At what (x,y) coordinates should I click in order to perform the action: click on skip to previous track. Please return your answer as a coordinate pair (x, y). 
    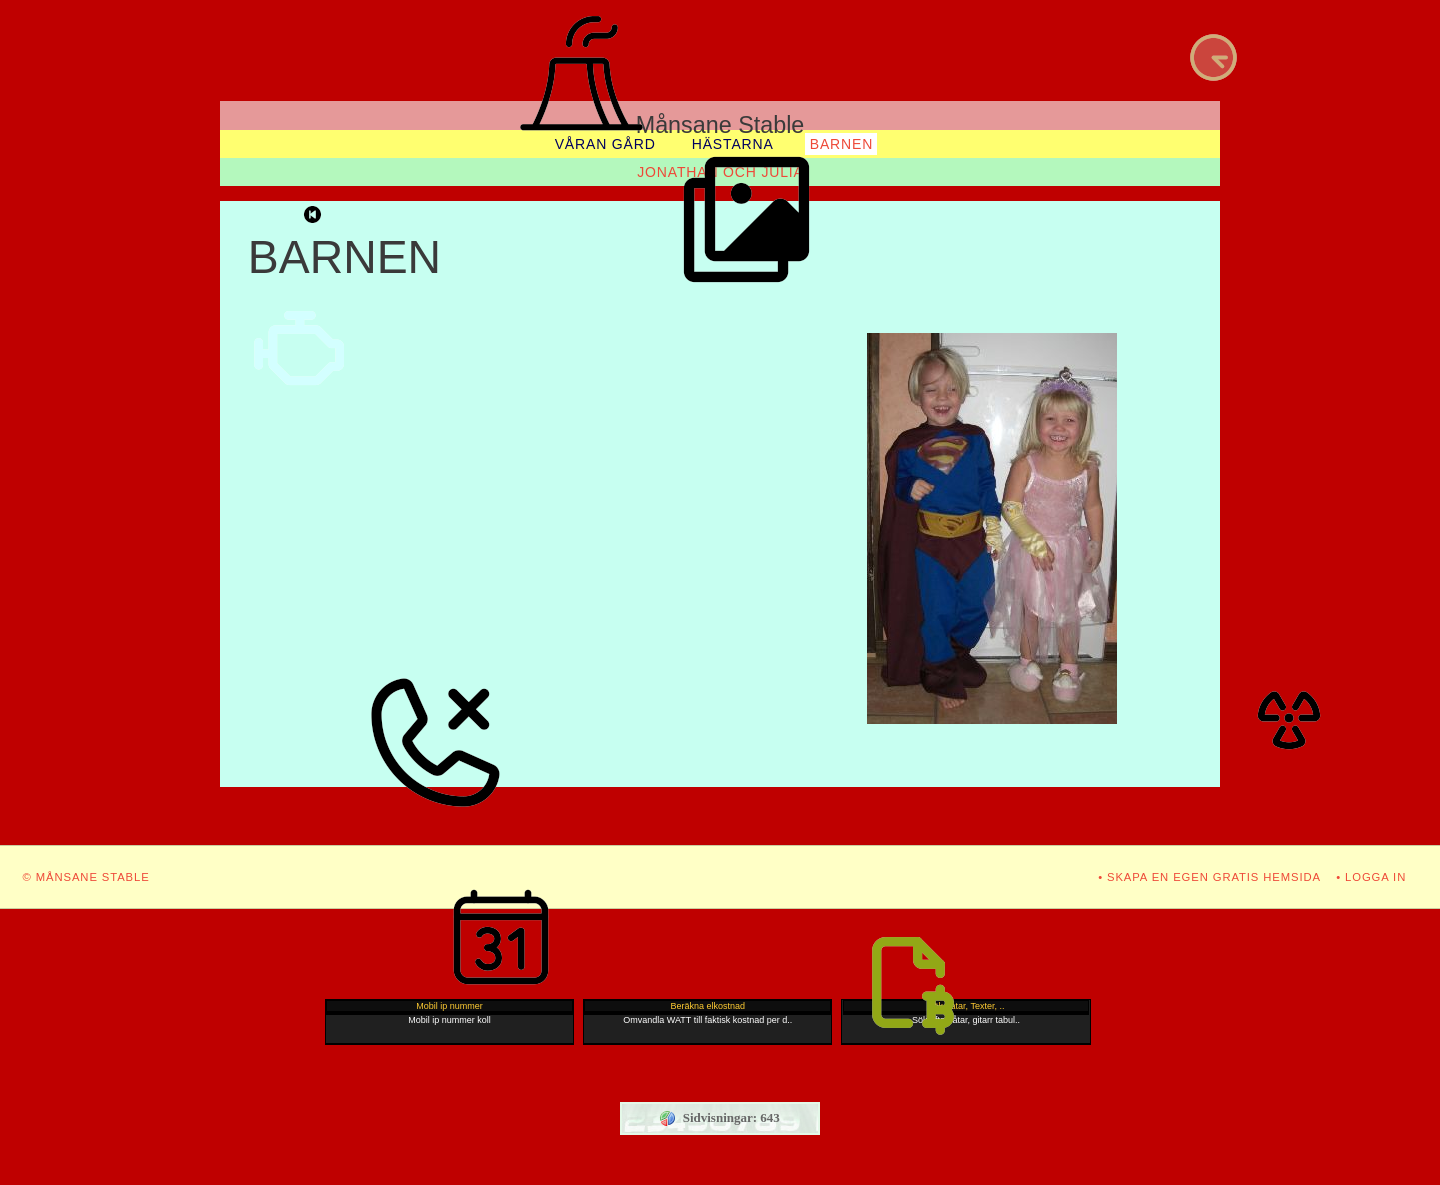
    Looking at the image, I should click on (312, 214).